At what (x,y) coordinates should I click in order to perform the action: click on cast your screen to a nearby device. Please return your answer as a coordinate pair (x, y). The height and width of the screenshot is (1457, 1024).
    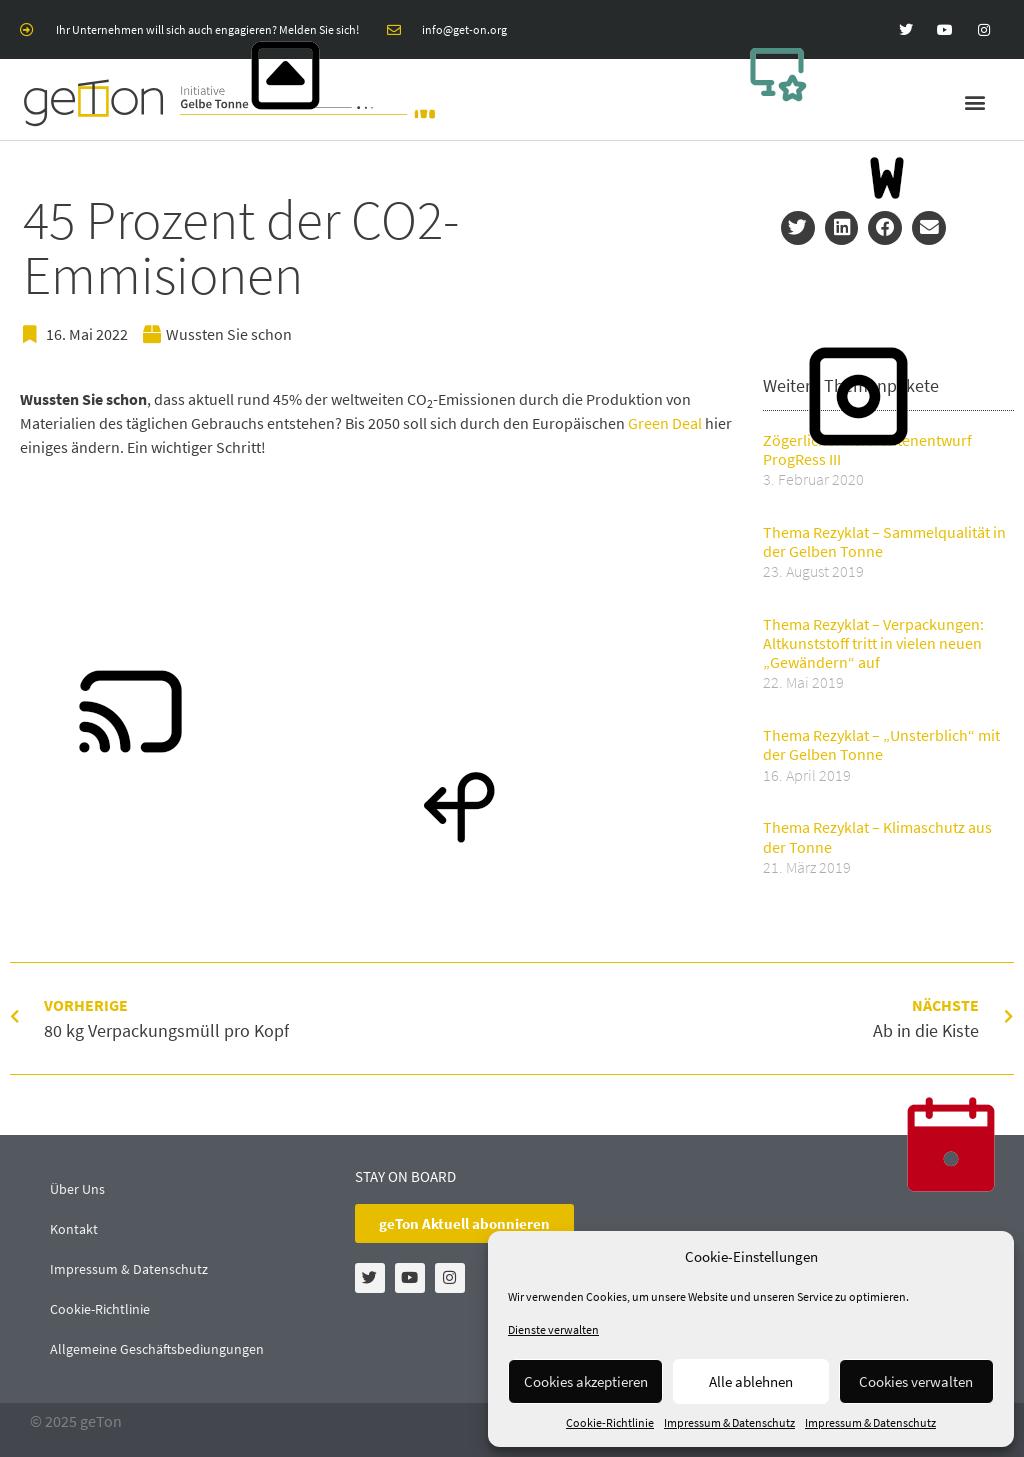
    Looking at the image, I should click on (130, 711).